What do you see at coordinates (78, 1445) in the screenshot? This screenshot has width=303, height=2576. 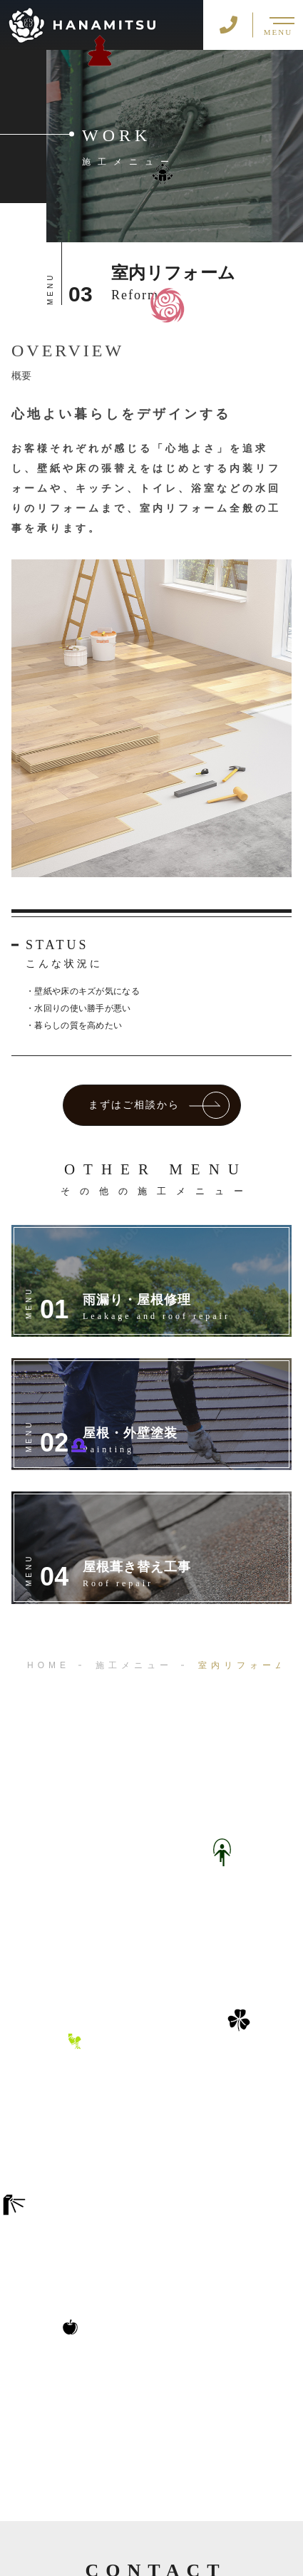 I see `libra zodiac sign indicator` at bounding box center [78, 1445].